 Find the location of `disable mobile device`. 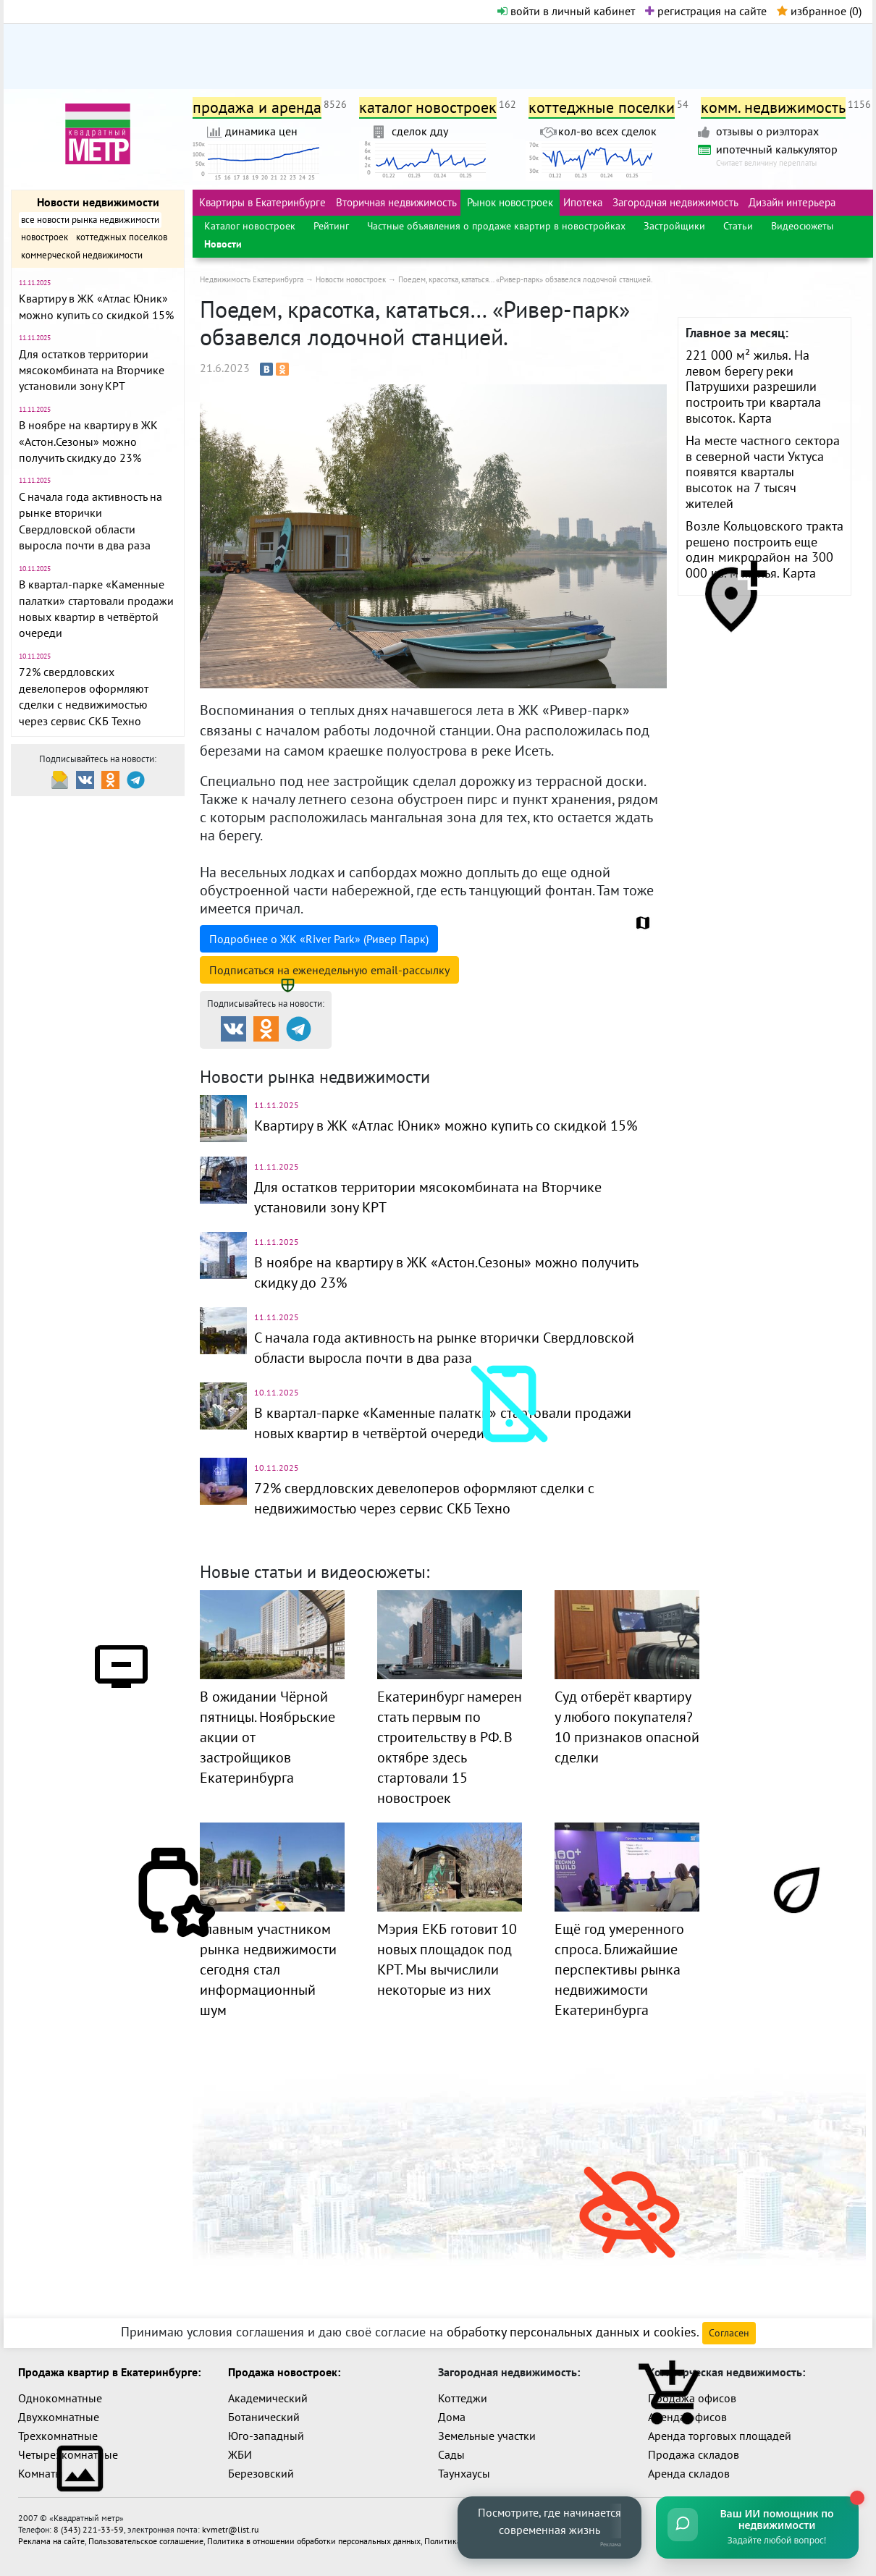

disable mobile device is located at coordinates (509, 1403).